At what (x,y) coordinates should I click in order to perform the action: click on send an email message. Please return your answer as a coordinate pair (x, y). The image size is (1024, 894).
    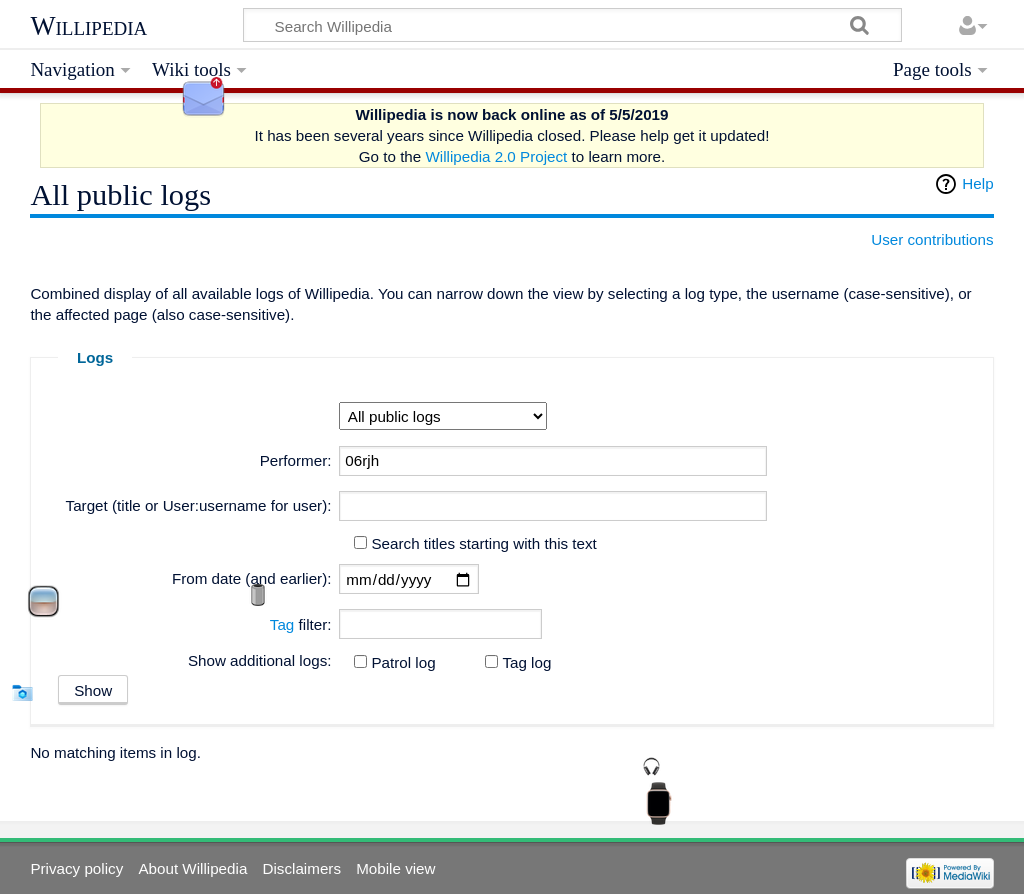
    Looking at the image, I should click on (203, 98).